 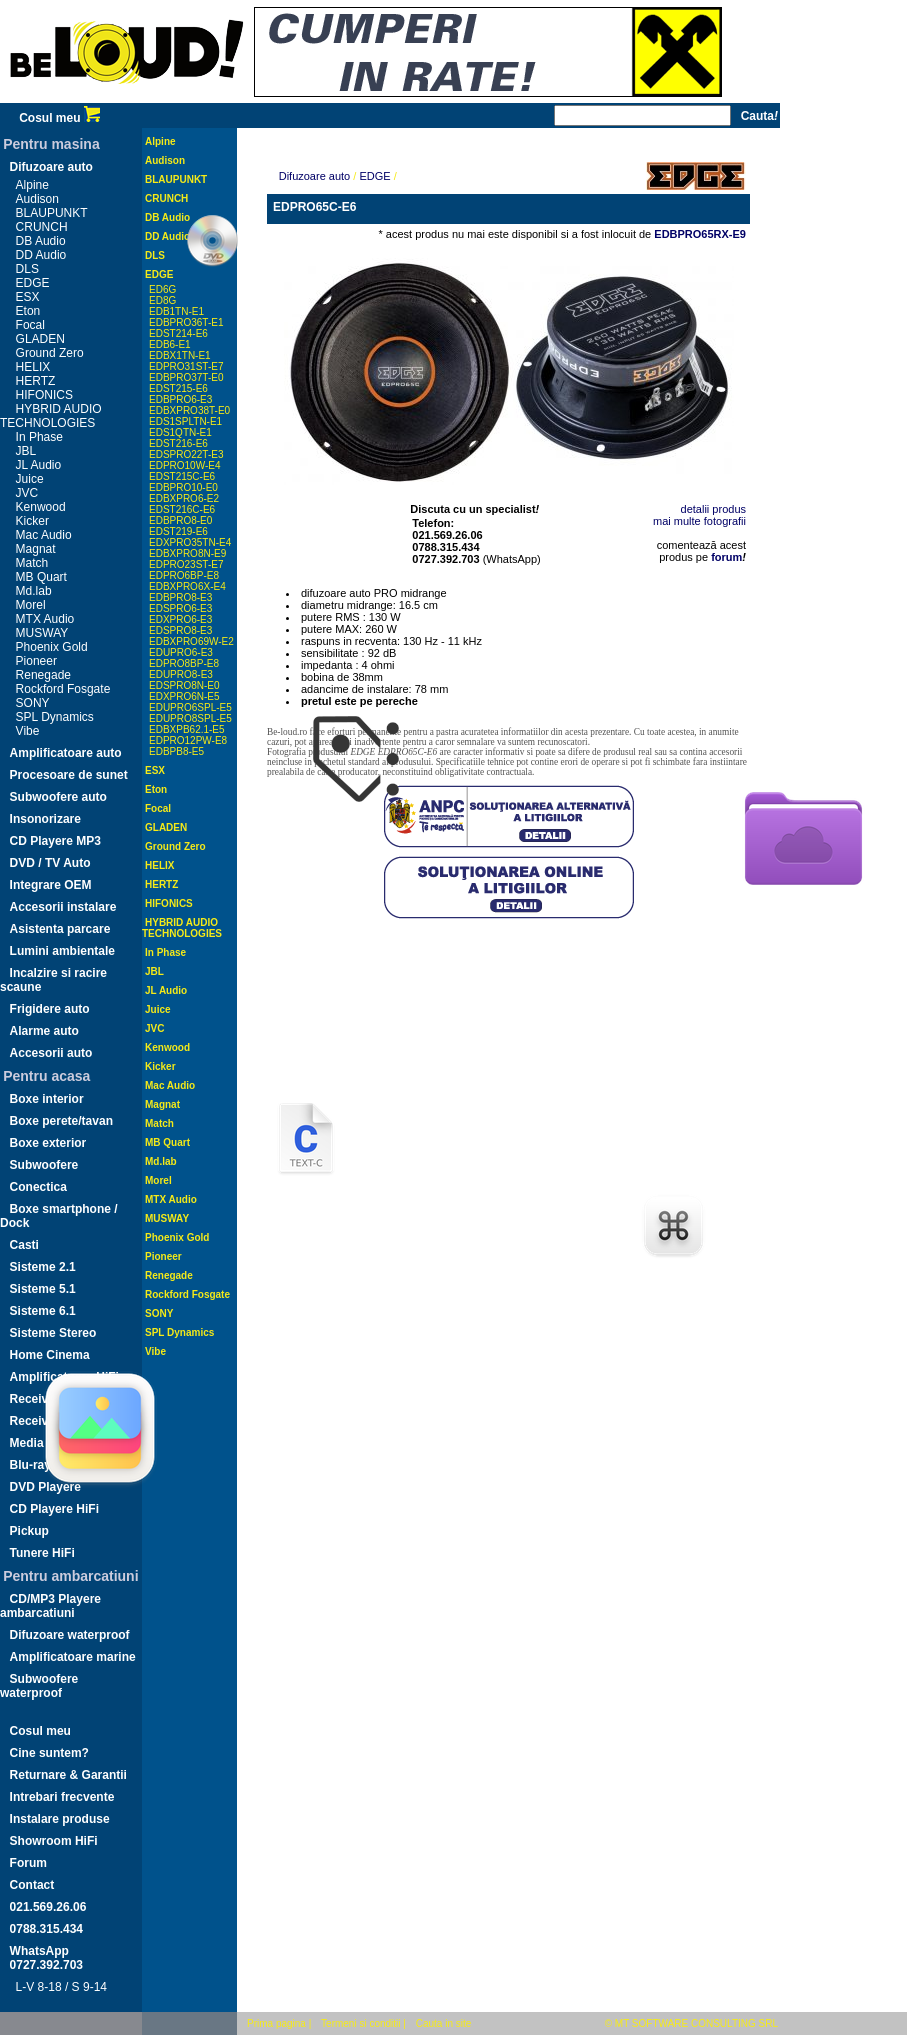 I want to click on open onboard on-screen keyboard app, so click(x=673, y=1225).